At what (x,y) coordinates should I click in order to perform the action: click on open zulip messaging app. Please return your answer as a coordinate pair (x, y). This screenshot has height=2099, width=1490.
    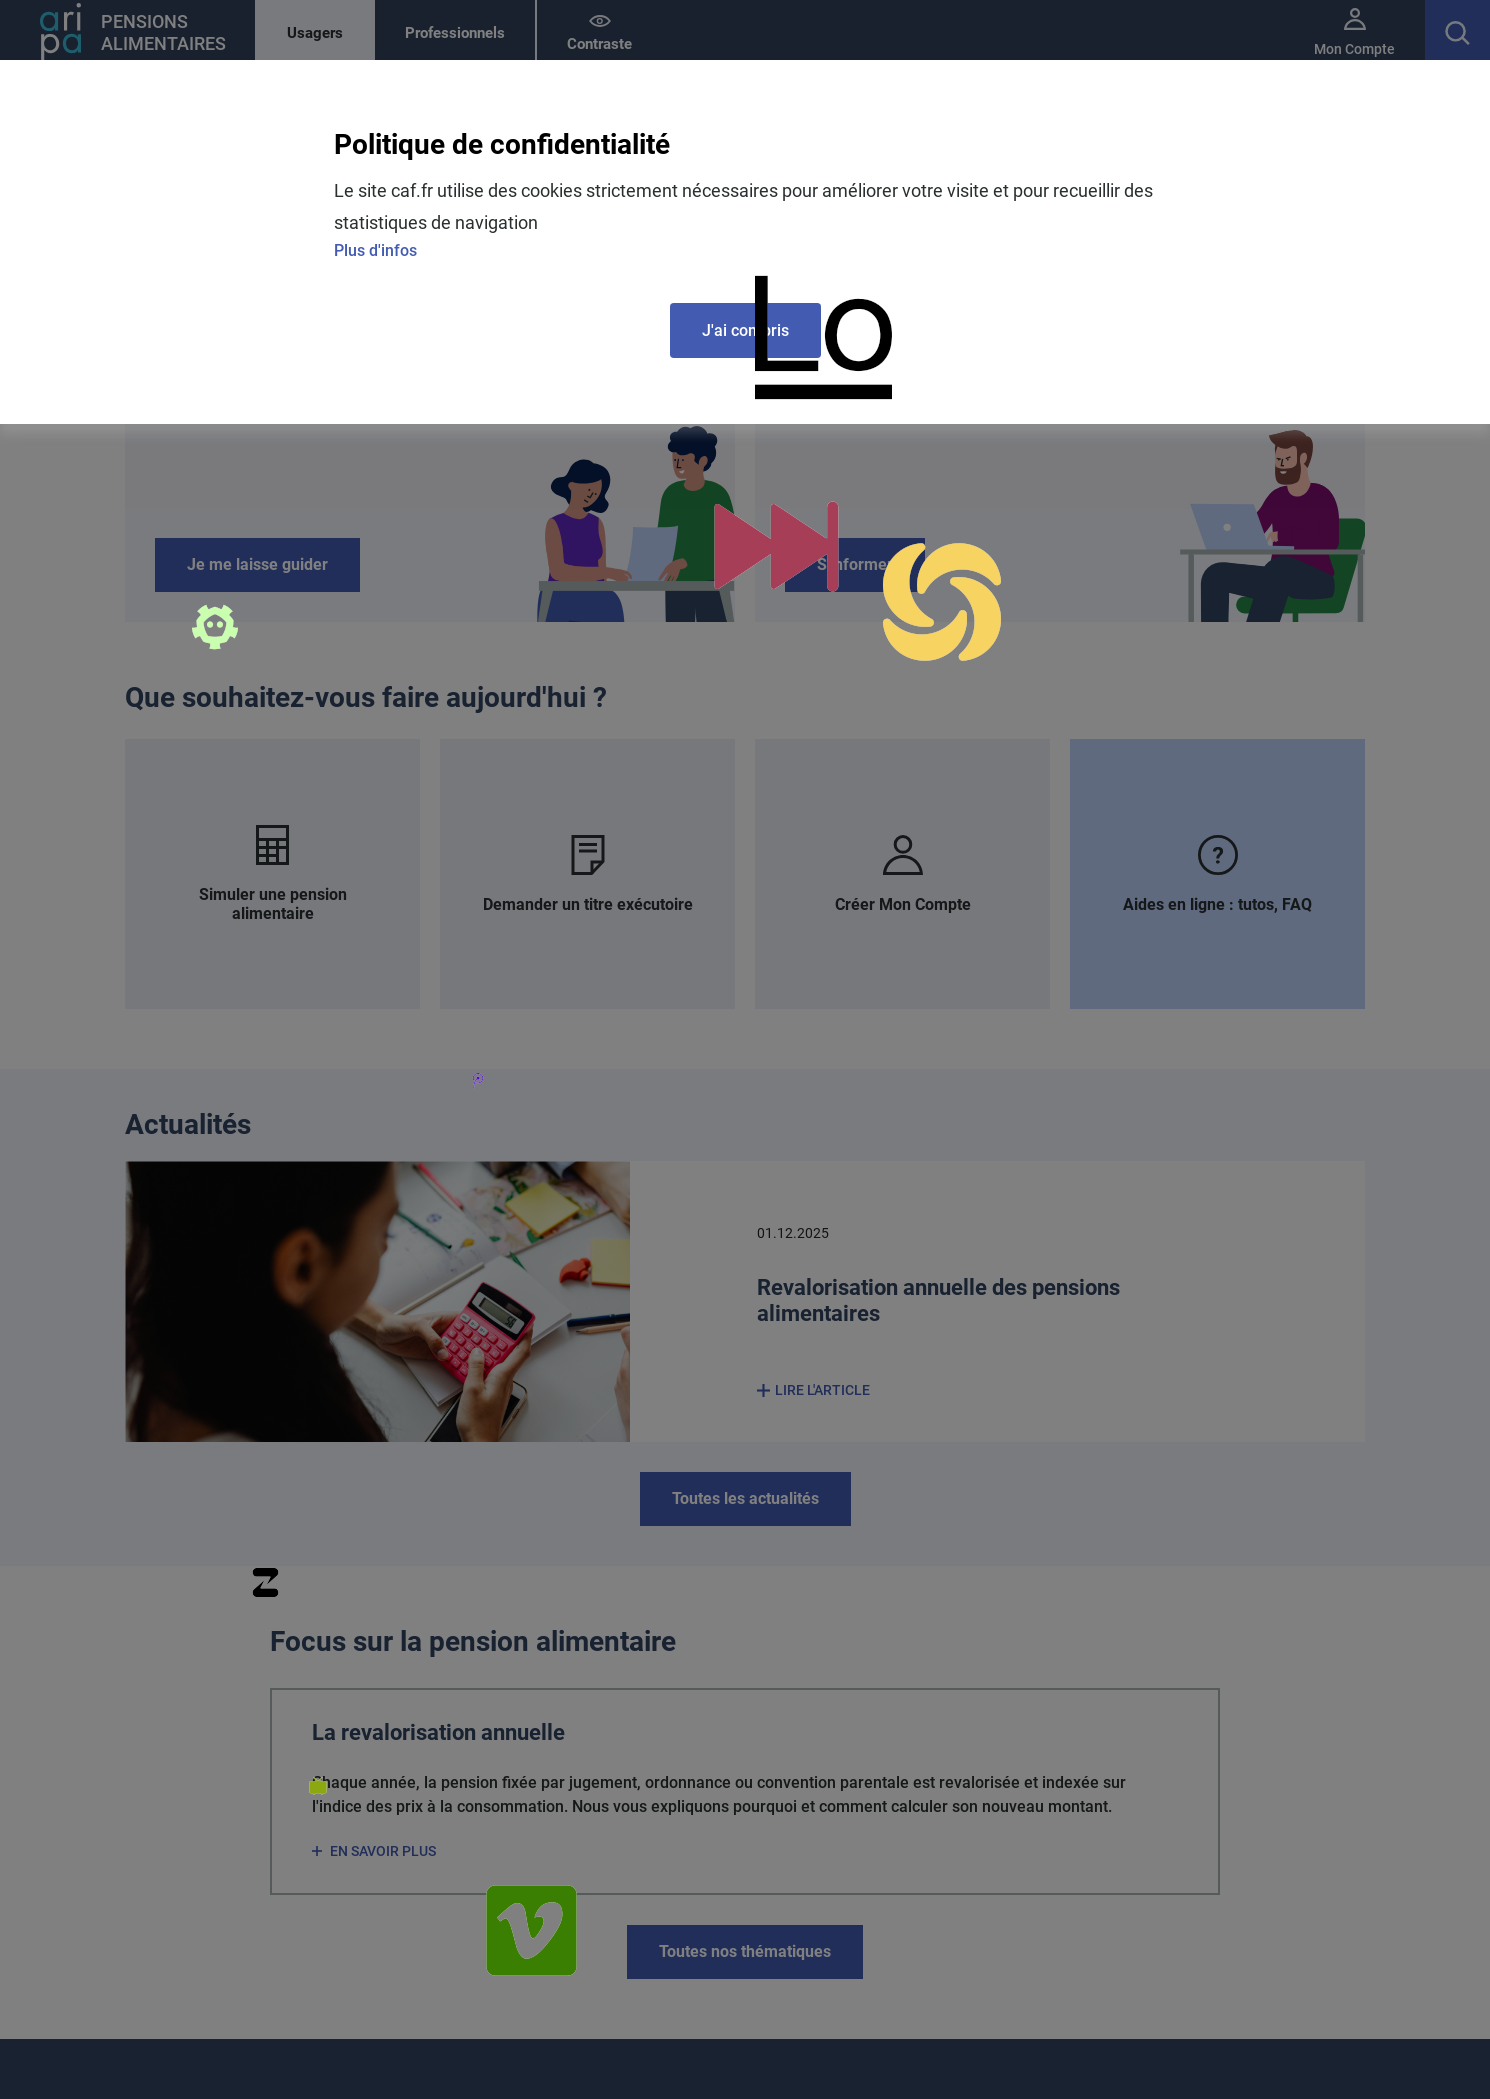
    Looking at the image, I should click on (265, 1582).